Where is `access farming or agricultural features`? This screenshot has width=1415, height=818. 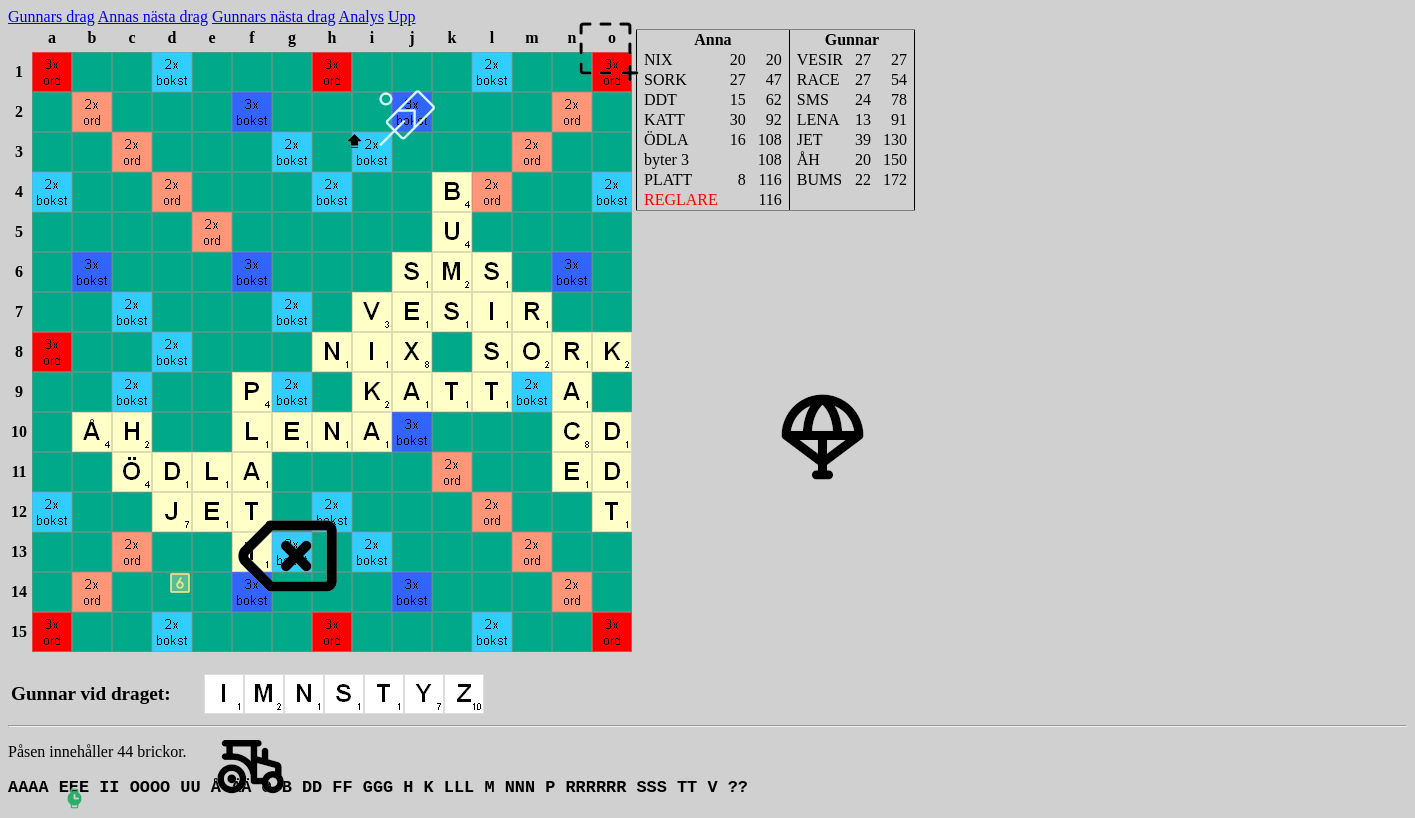
access farming or agricultural features is located at coordinates (249, 765).